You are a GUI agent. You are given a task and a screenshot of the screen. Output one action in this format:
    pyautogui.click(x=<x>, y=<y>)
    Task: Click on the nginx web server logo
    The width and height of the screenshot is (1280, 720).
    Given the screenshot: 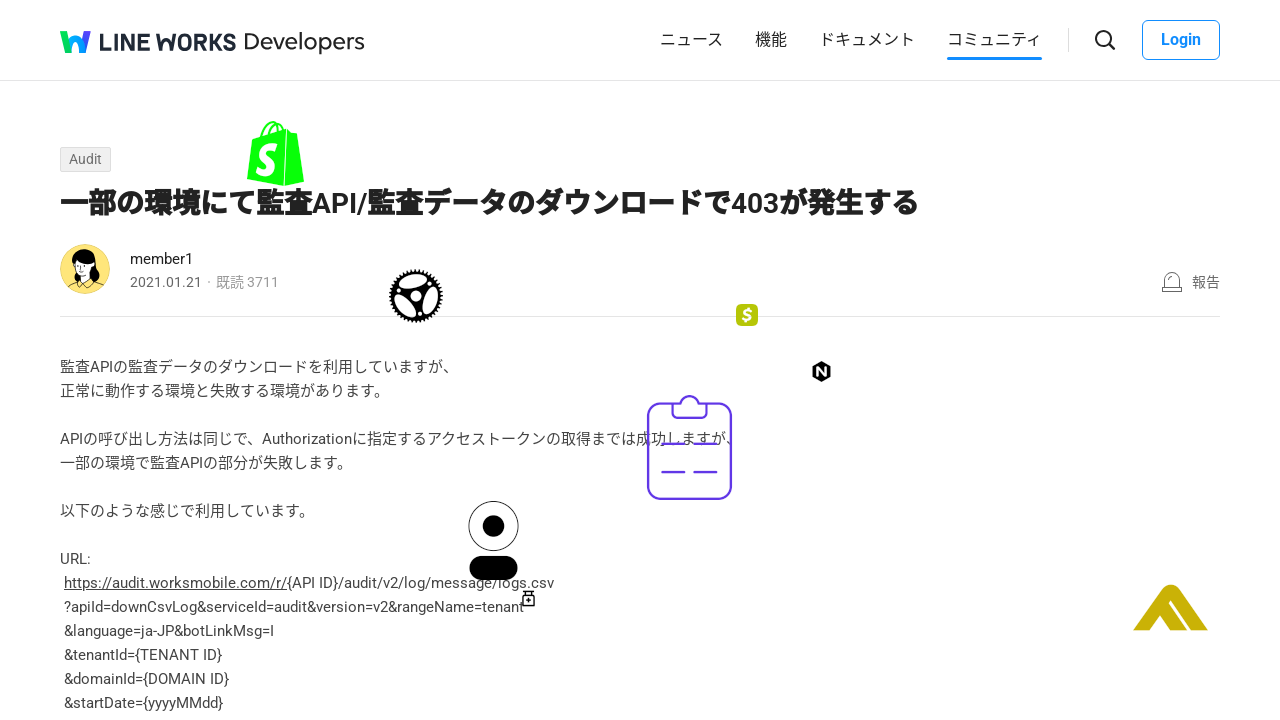 What is the action you would take?
    pyautogui.click(x=821, y=371)
    